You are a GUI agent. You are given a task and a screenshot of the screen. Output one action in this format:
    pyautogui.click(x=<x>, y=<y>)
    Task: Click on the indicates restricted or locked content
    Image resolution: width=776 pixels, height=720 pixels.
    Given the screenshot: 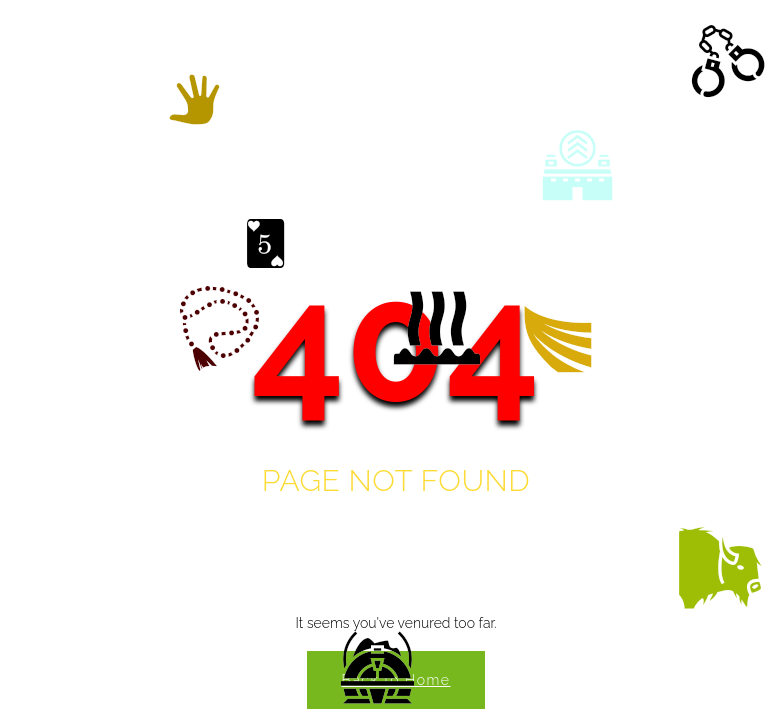 What is the action you would take?
    pyautogui.click(x=728, y=61)
    